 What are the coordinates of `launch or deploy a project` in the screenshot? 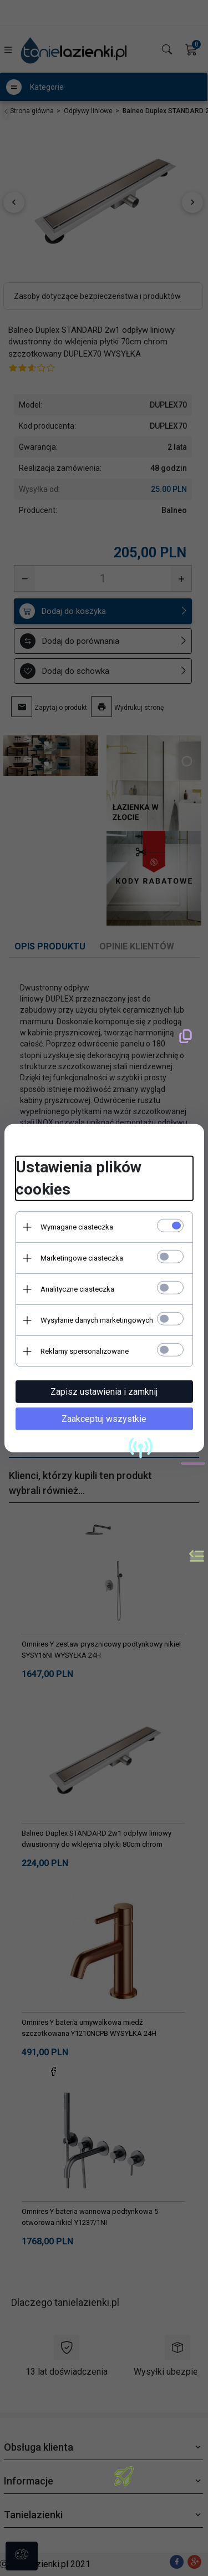 It's located at (124, 2476).